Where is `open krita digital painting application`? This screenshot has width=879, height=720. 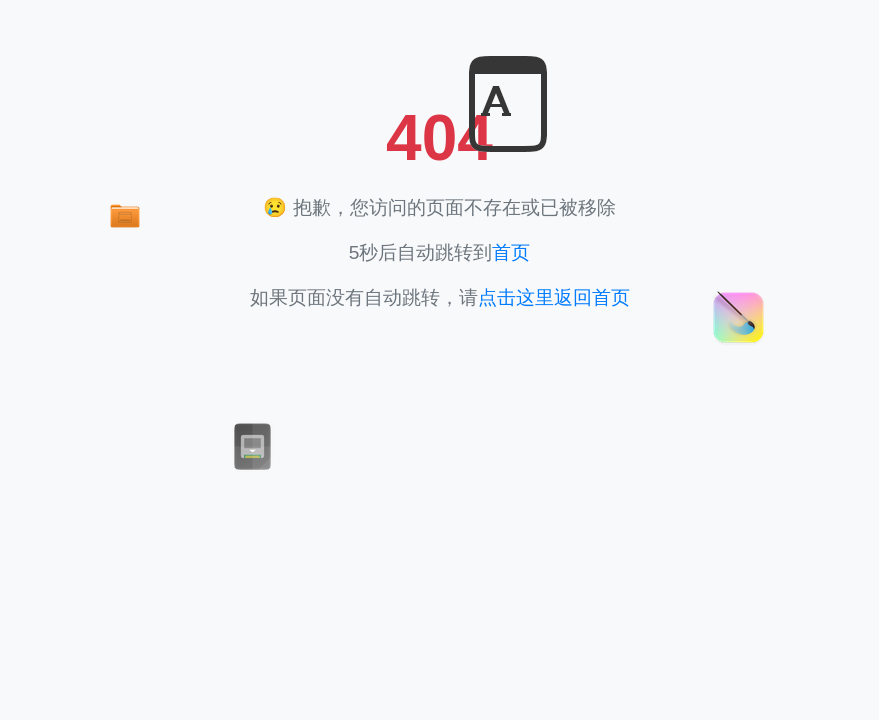 open krita digital painting application is located at coordinates (738, 317).